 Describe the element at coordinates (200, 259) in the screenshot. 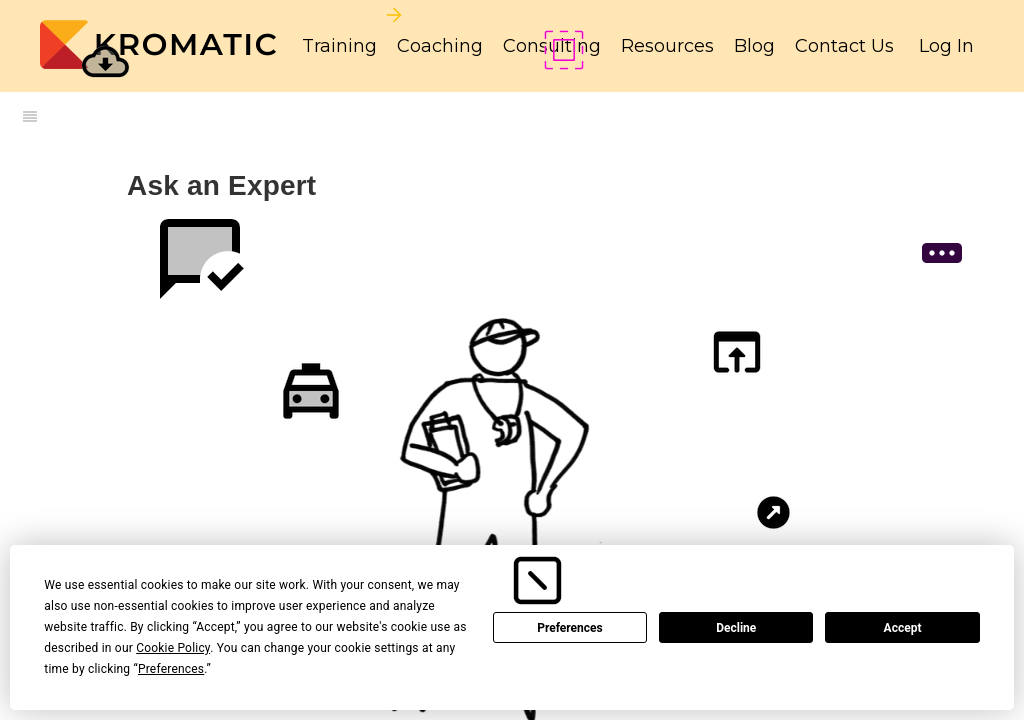

I see `mark a conversation as read` at that location.